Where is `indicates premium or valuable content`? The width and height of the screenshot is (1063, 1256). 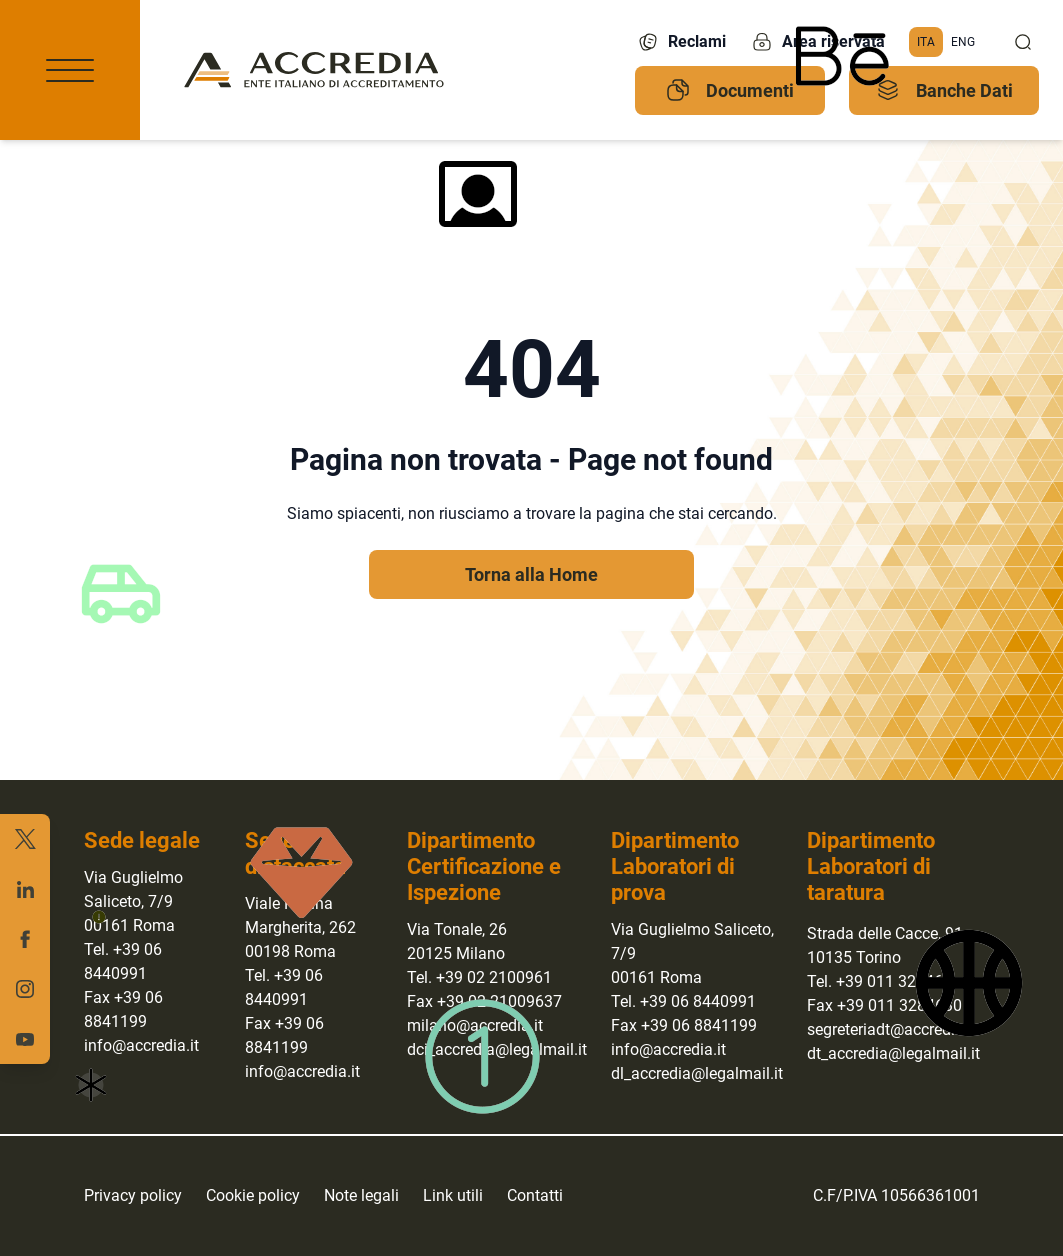
indicates premium or valuable content is located at coordinates (301, 873).